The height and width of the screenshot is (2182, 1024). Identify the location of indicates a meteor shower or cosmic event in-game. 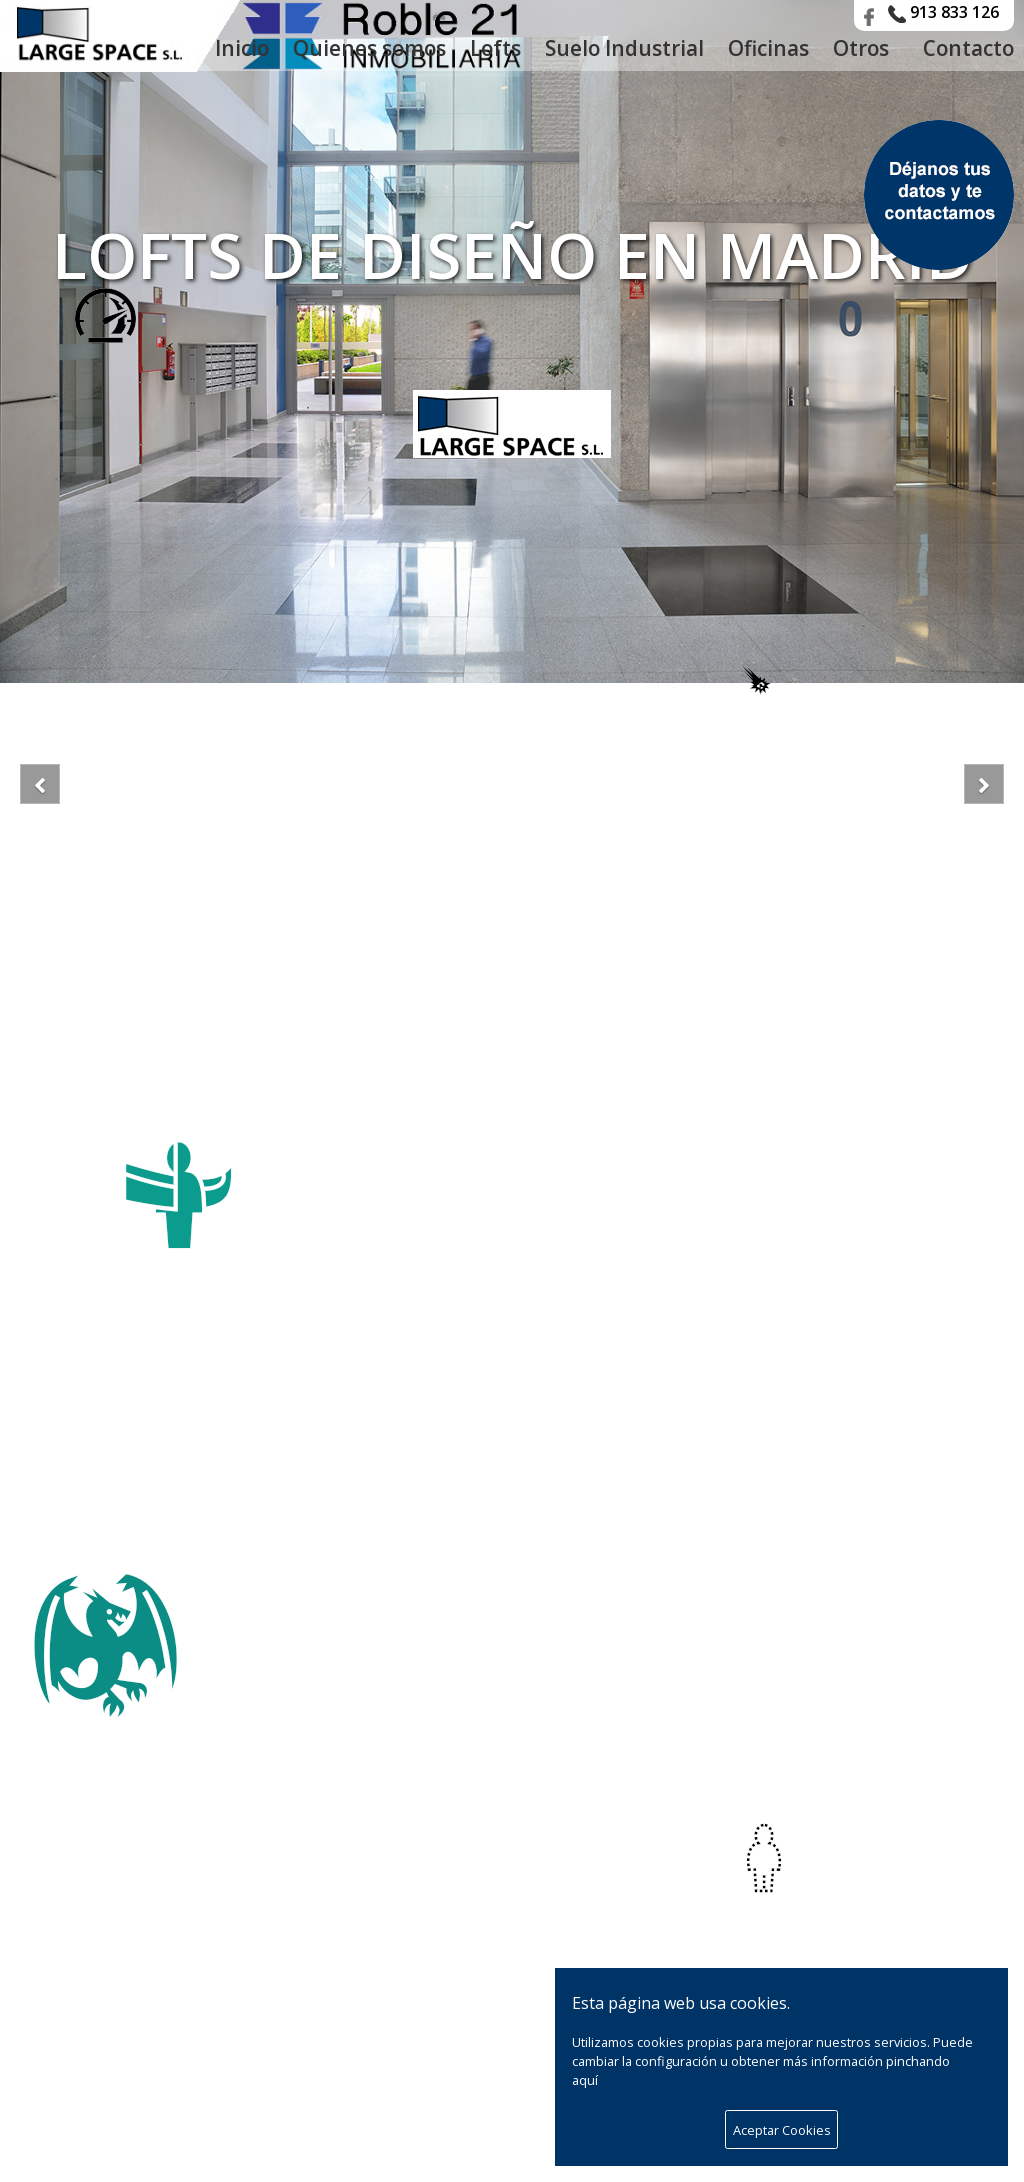
(755, 679).